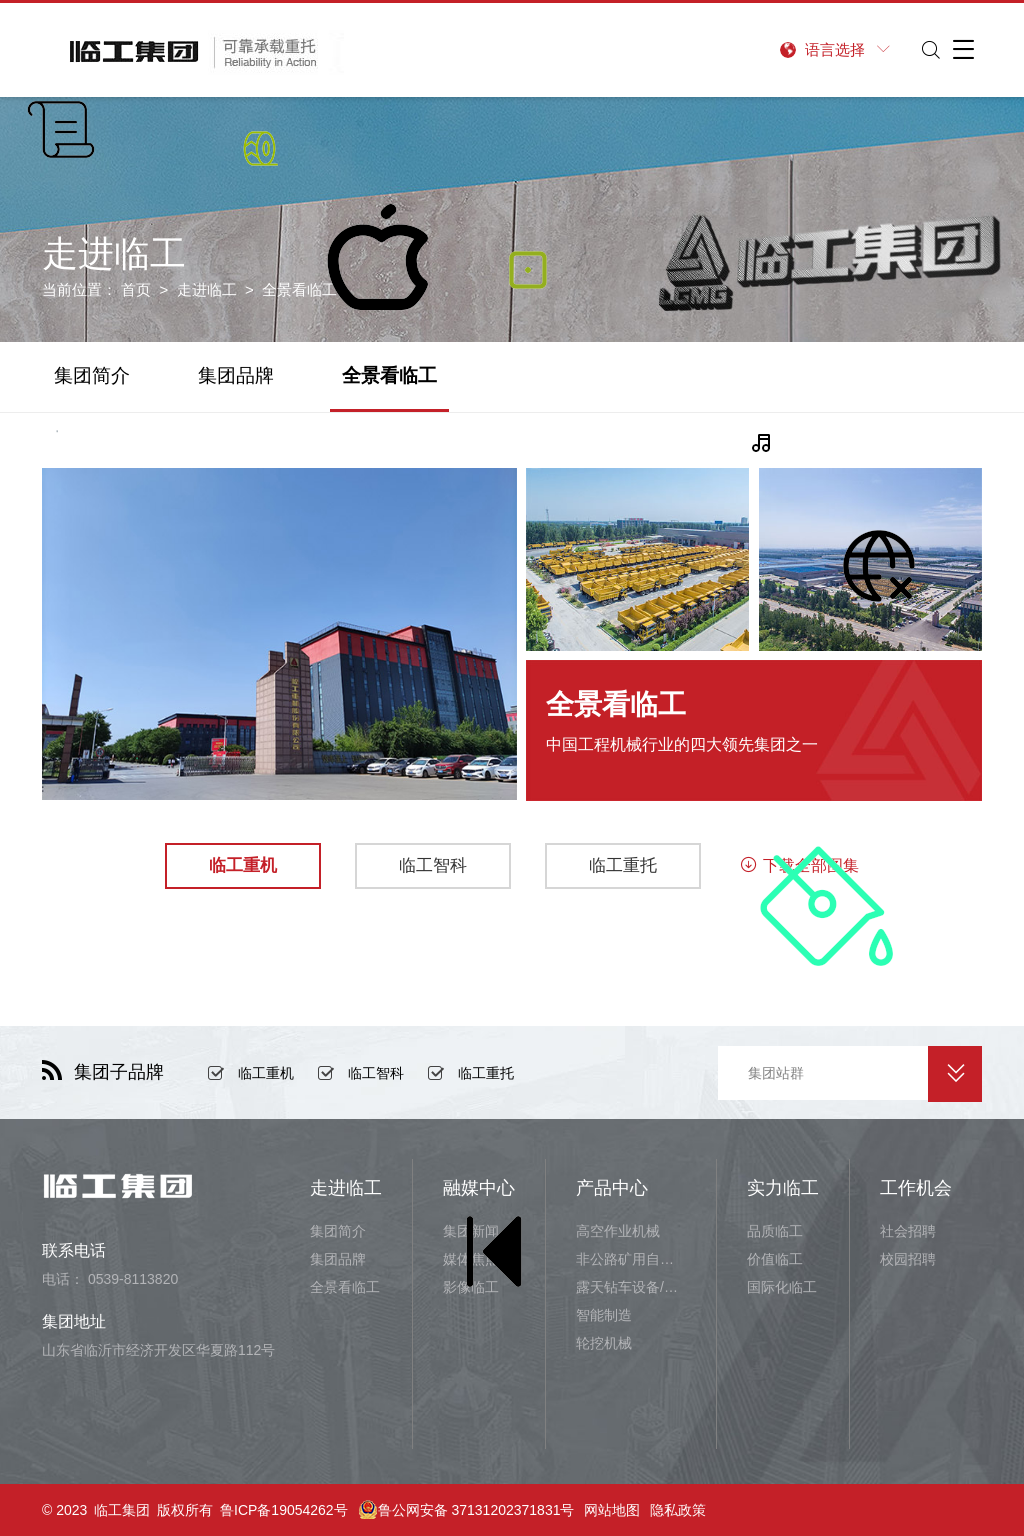 This screenshot has height=1536, width=1024. What do you see at coordinates (381, 263) in the screenshot?
I see `apple company logo or branding` at bounding box center [381, 263].